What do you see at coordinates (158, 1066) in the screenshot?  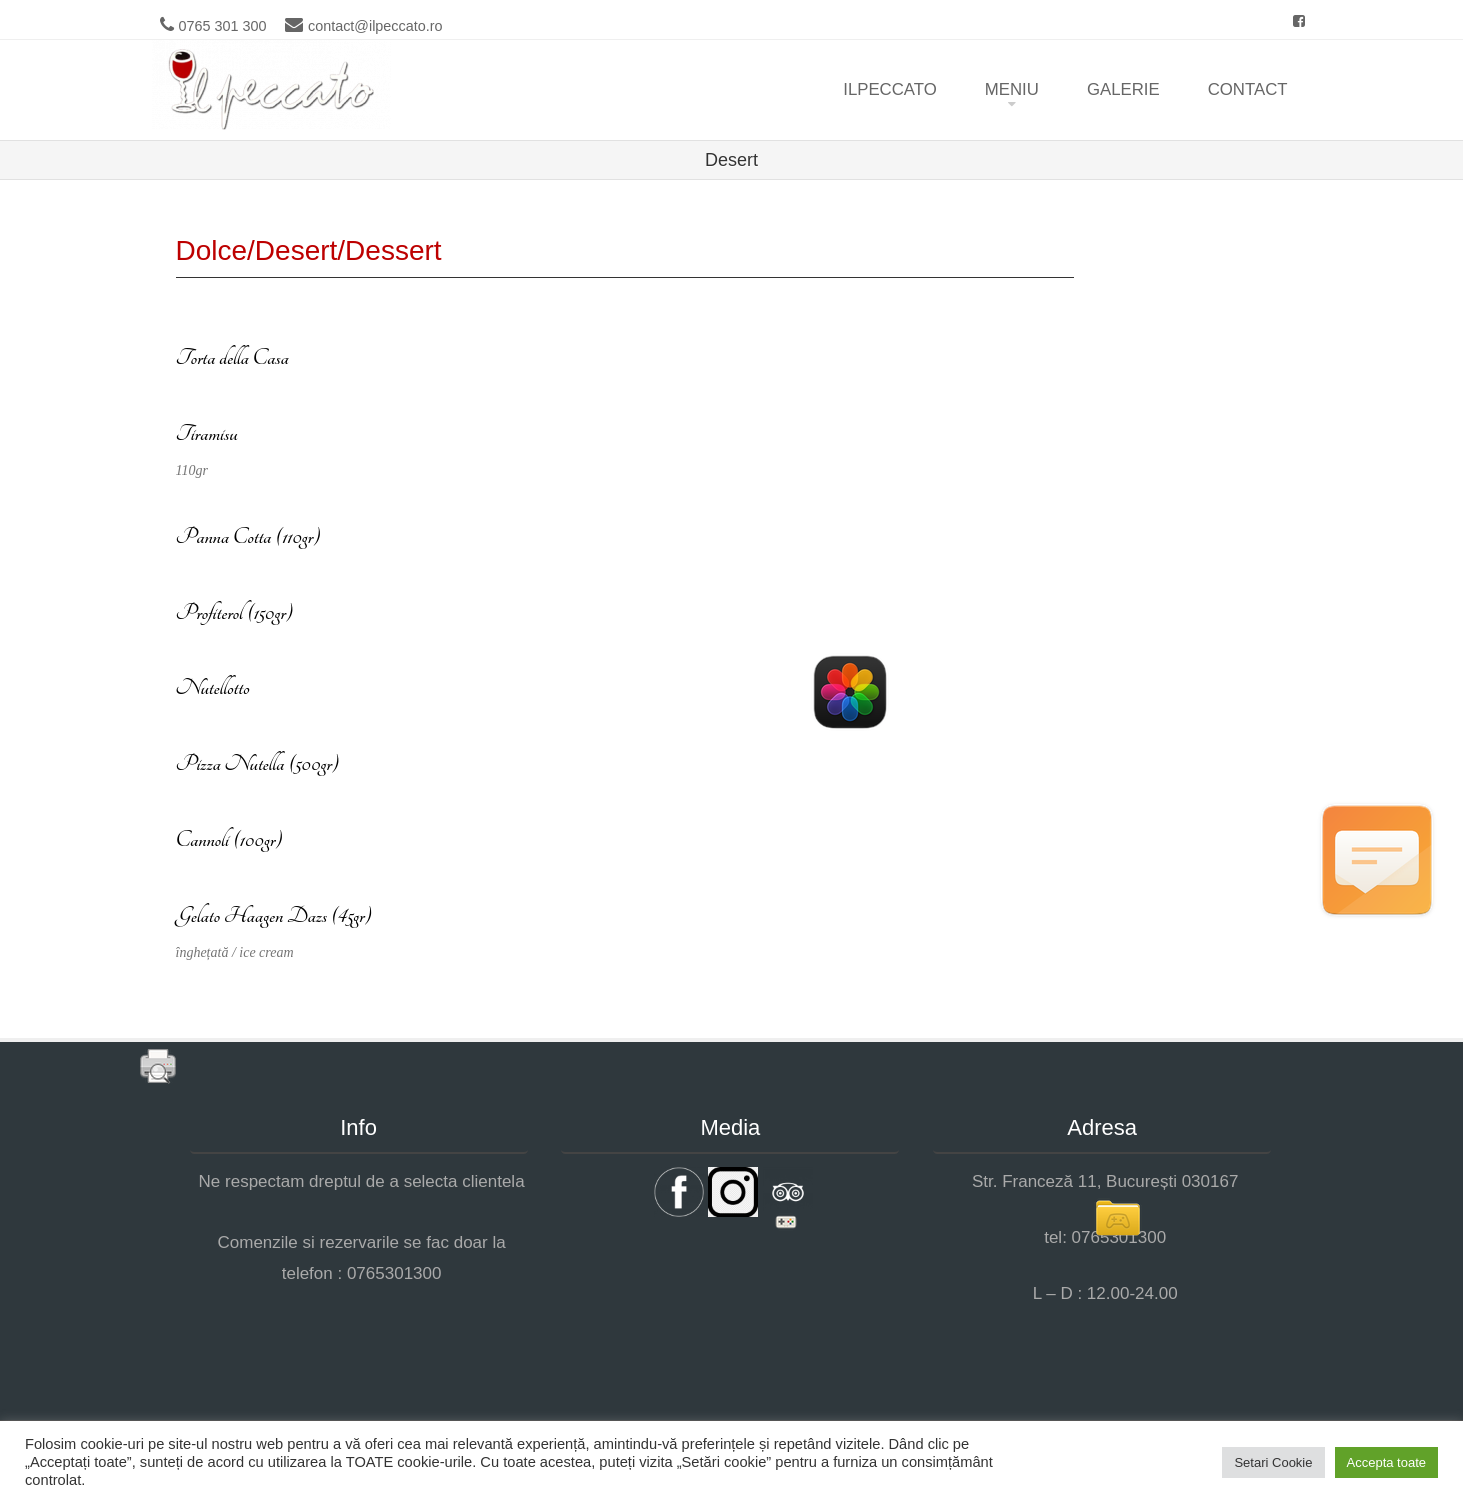 I see `preview document before printing` at bounding box center [158, 1066].